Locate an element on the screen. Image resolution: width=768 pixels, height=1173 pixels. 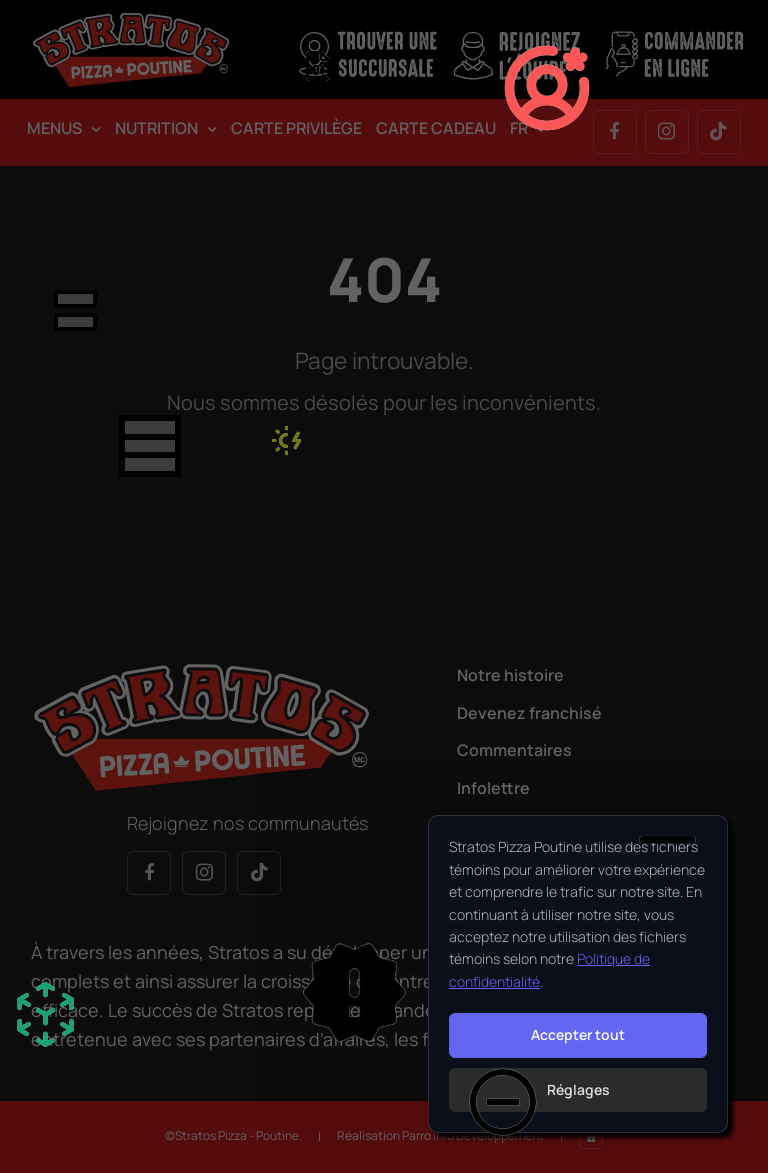
insert a horizontal divider line is located at coordinates (667, 839).